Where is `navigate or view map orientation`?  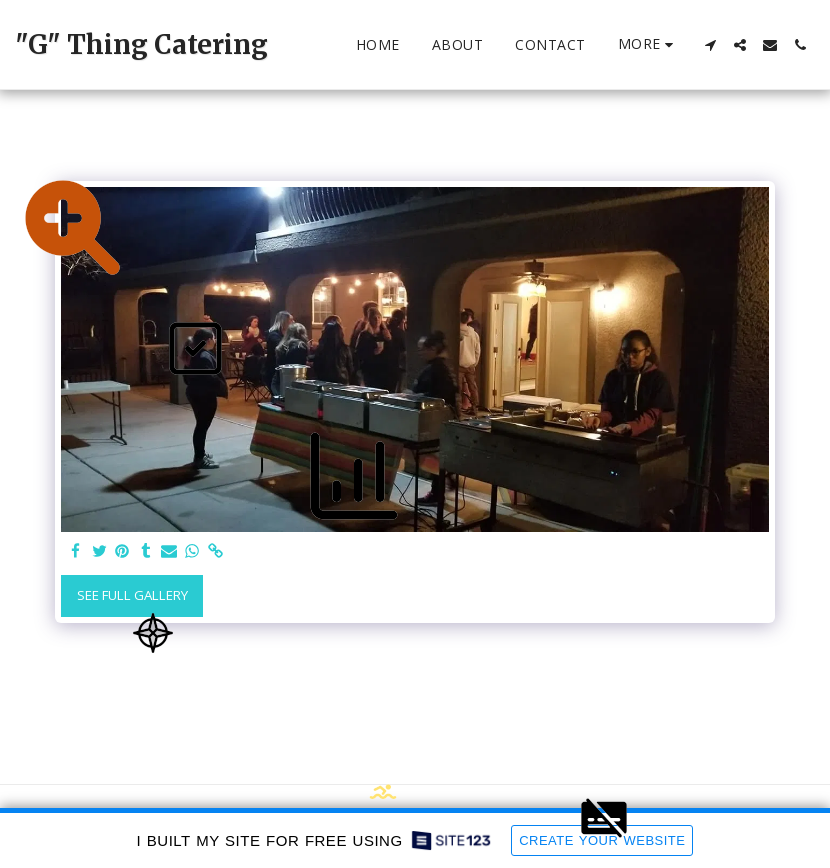 navigate or view map orientation is located at coordinates (153, 633).